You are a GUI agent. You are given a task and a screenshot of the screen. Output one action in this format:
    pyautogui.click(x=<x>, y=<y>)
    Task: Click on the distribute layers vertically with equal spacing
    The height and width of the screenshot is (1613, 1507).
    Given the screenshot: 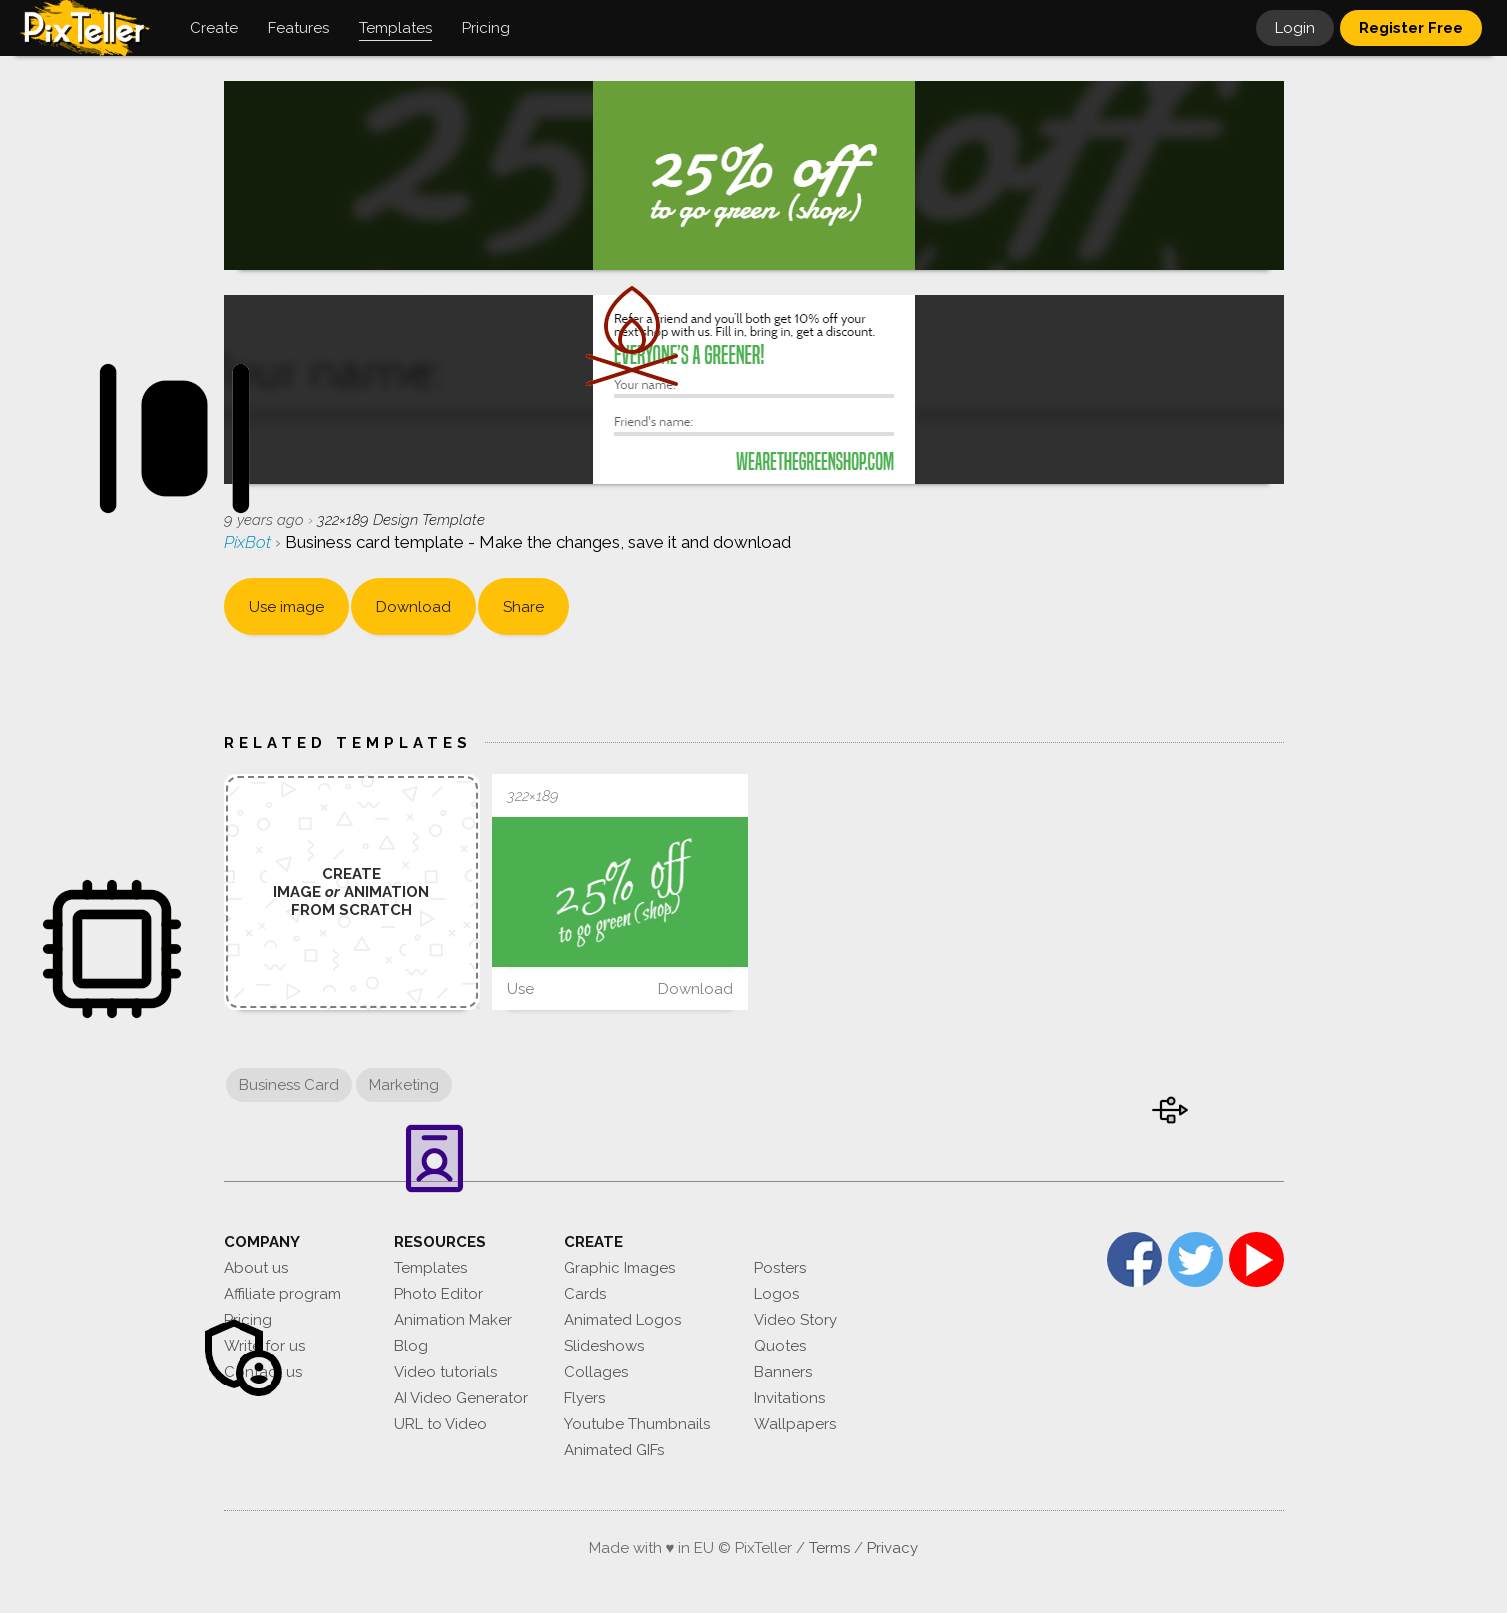 What is the action you would take?
    pyautogui.click(x=174, y=438)
    